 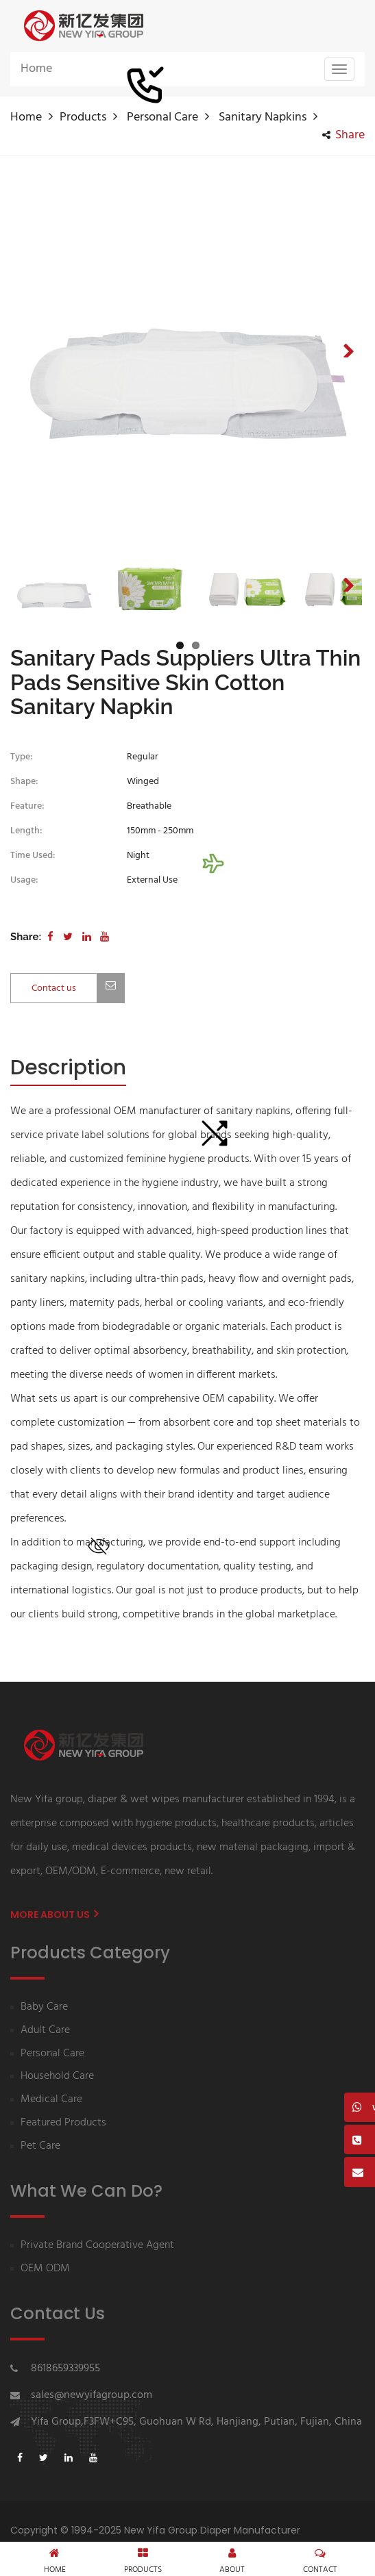 What do you see at coordinates (145, 85) in the screenshot?
I see `call completed successfully` at bounding box center [145, 85].